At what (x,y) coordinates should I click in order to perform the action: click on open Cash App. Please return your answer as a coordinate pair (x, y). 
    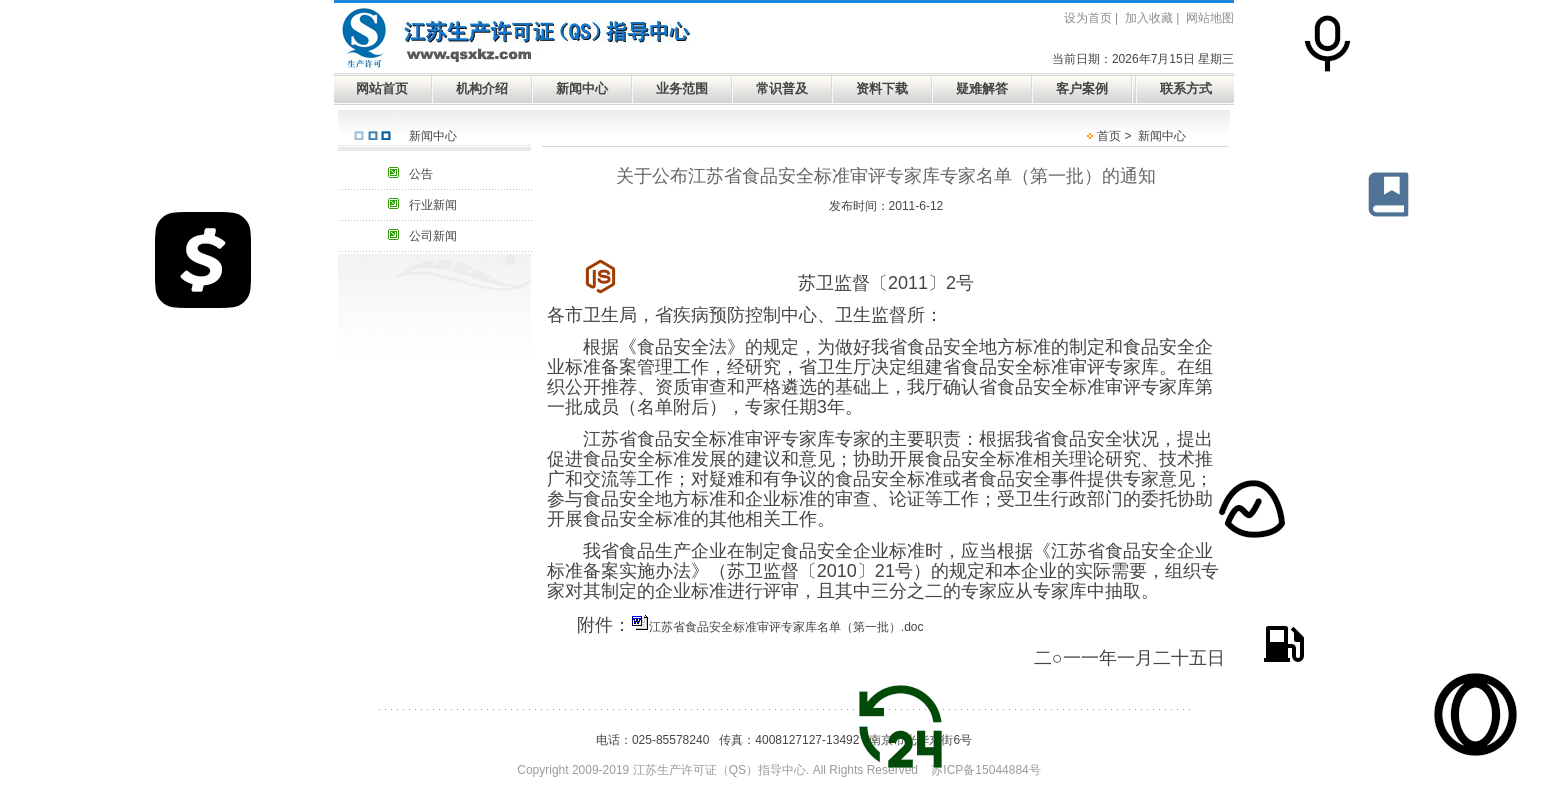
    Looking at the image, I should click on (203, 260).